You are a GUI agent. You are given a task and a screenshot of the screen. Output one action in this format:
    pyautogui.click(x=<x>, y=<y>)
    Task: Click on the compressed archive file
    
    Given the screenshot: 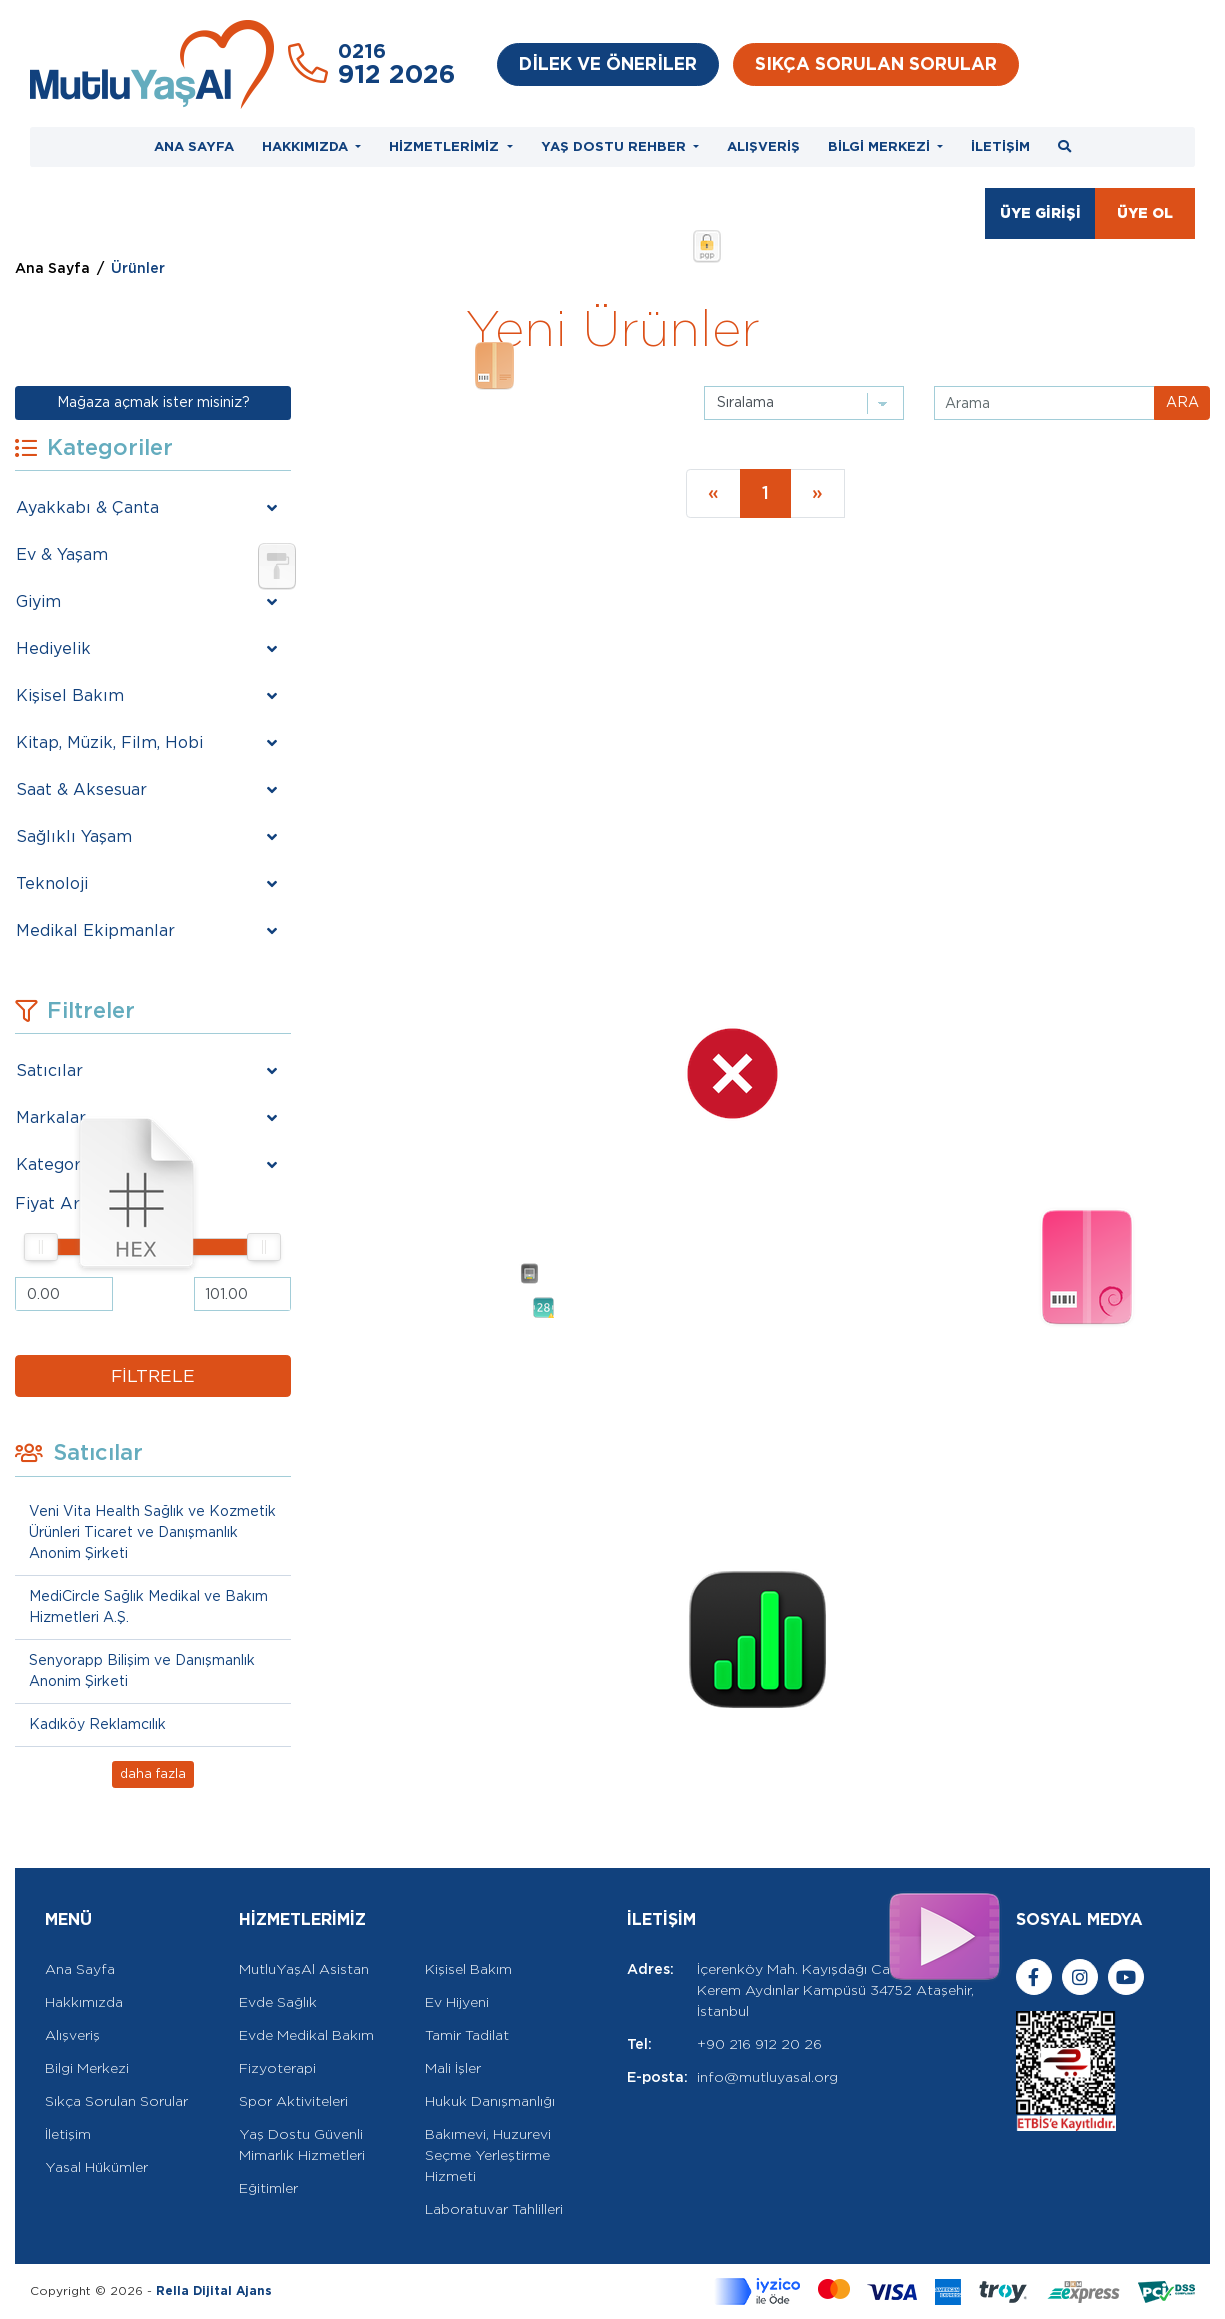 What is the action you would take?
    pyautogui.click(x=494, y=365)
    